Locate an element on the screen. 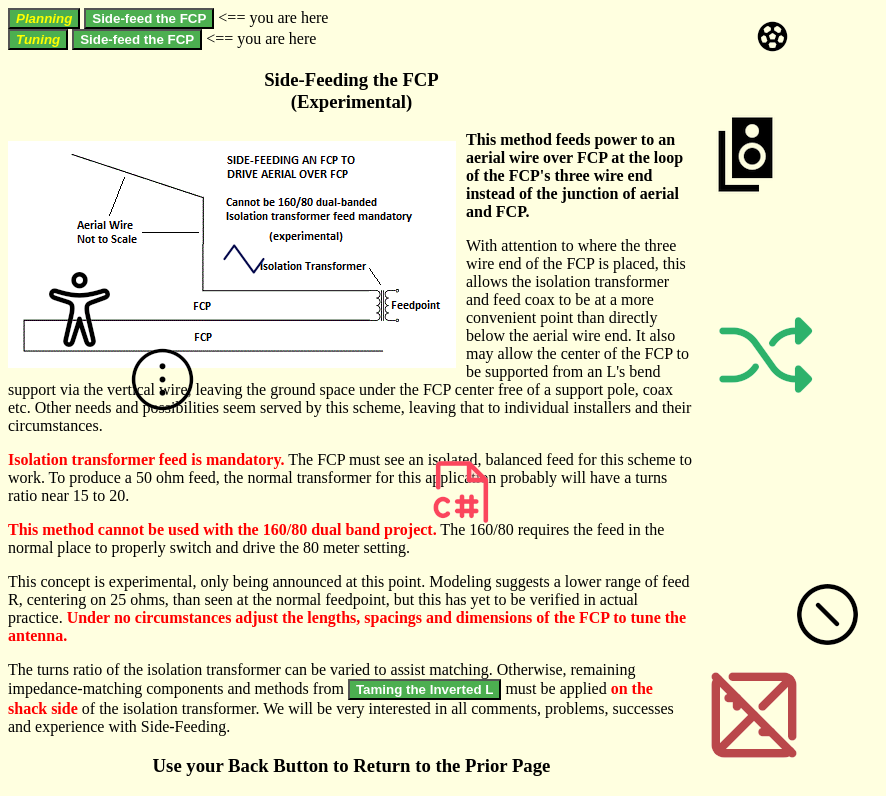  manage connected speaker devices is located at coordinates (745, 154).